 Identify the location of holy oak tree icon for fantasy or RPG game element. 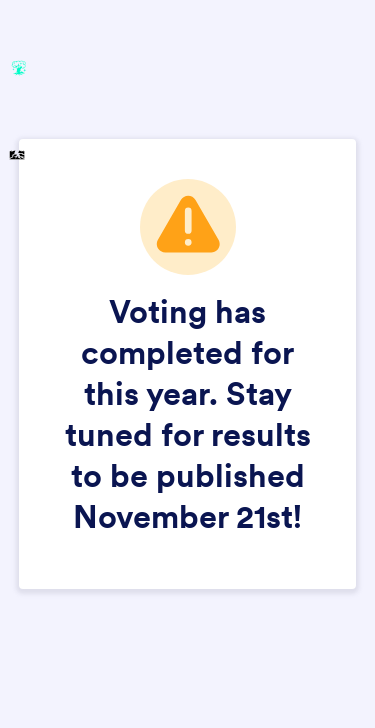
(19, 68).